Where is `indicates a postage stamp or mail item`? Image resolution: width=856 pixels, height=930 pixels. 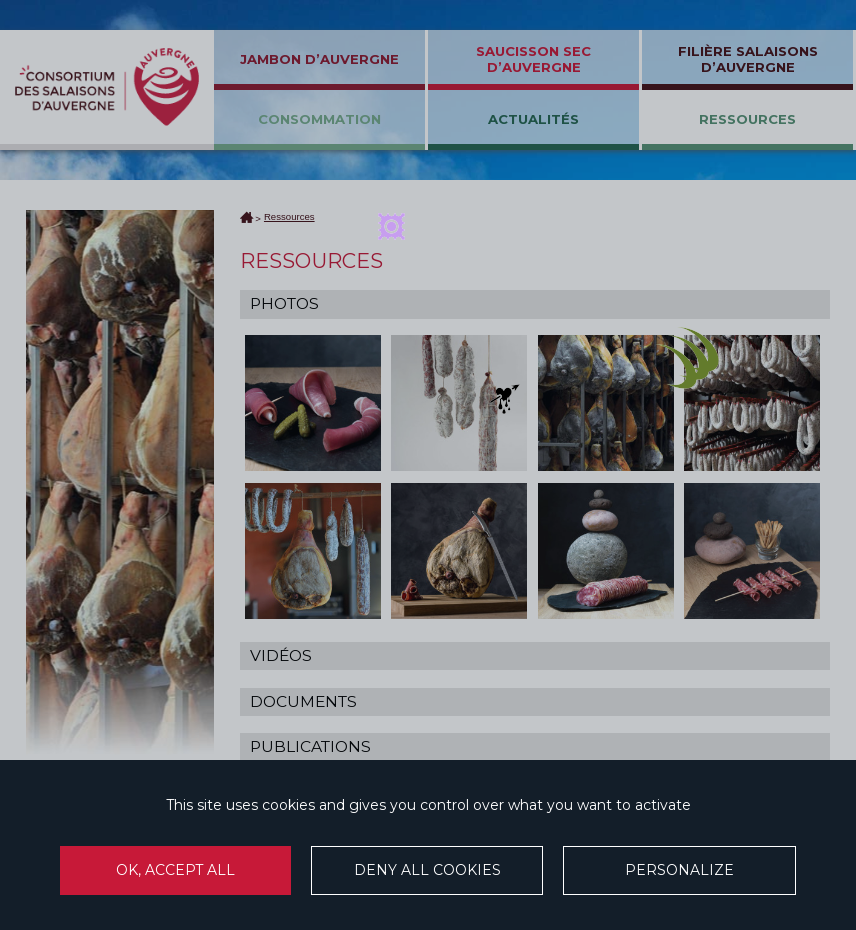 indicates a postage stamp or mail item is located at coordinates (391, 226).